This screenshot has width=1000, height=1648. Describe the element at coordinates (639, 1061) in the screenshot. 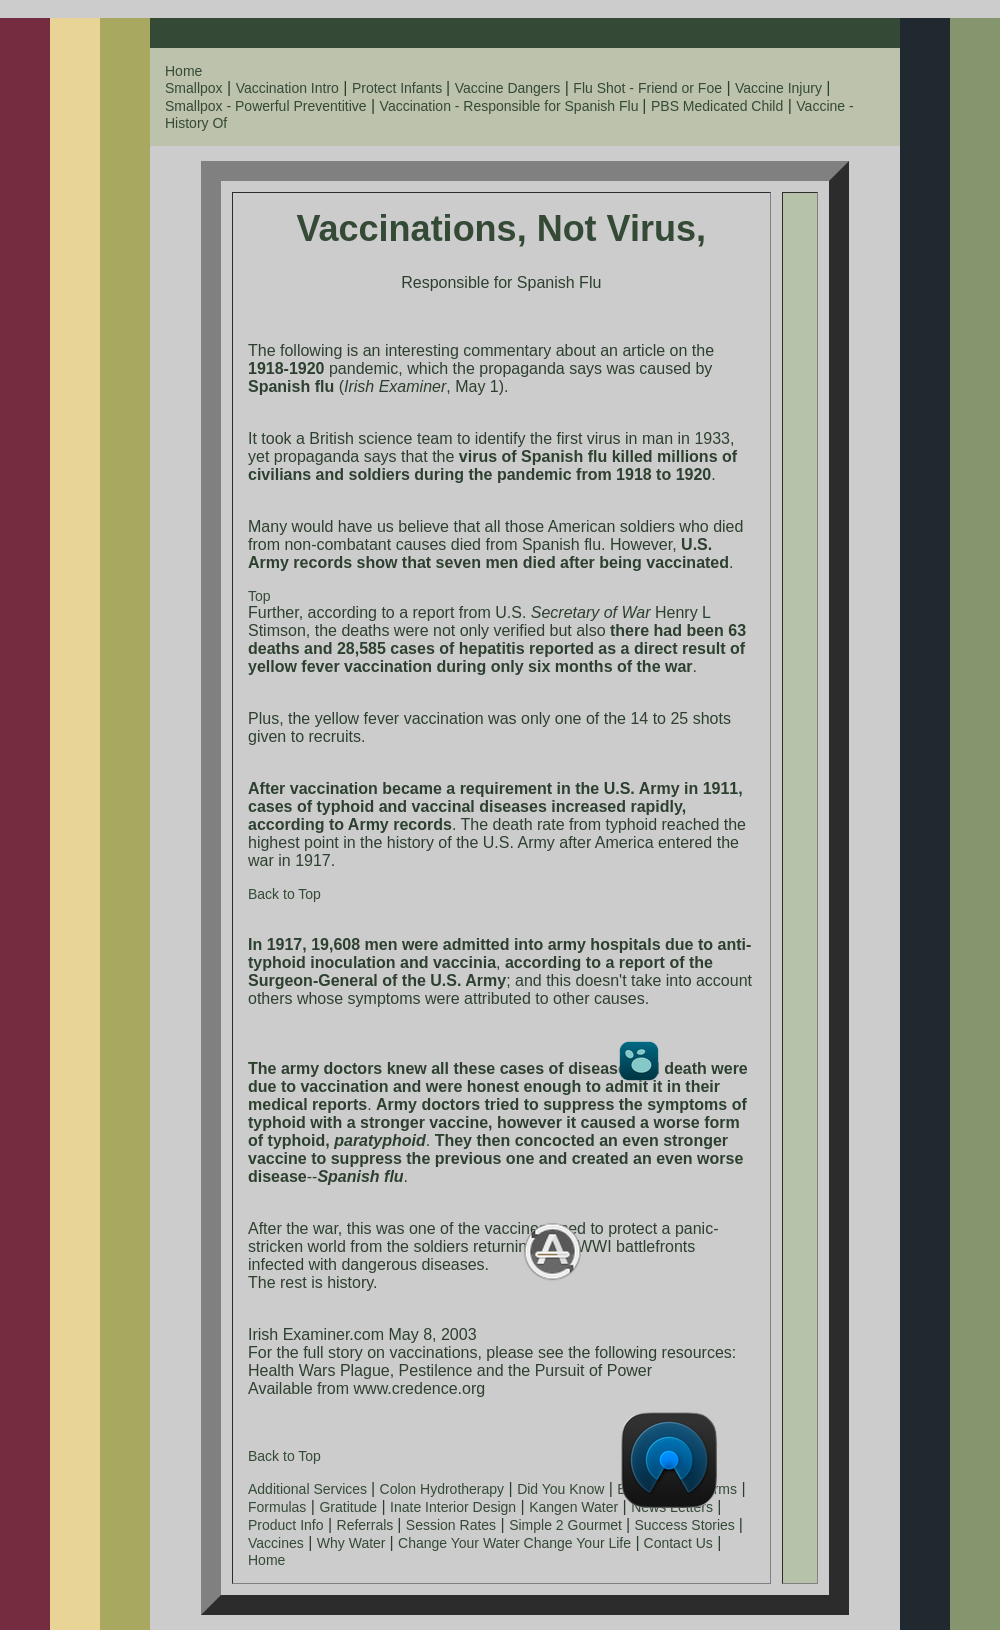

I see `open logseq app` at that location.